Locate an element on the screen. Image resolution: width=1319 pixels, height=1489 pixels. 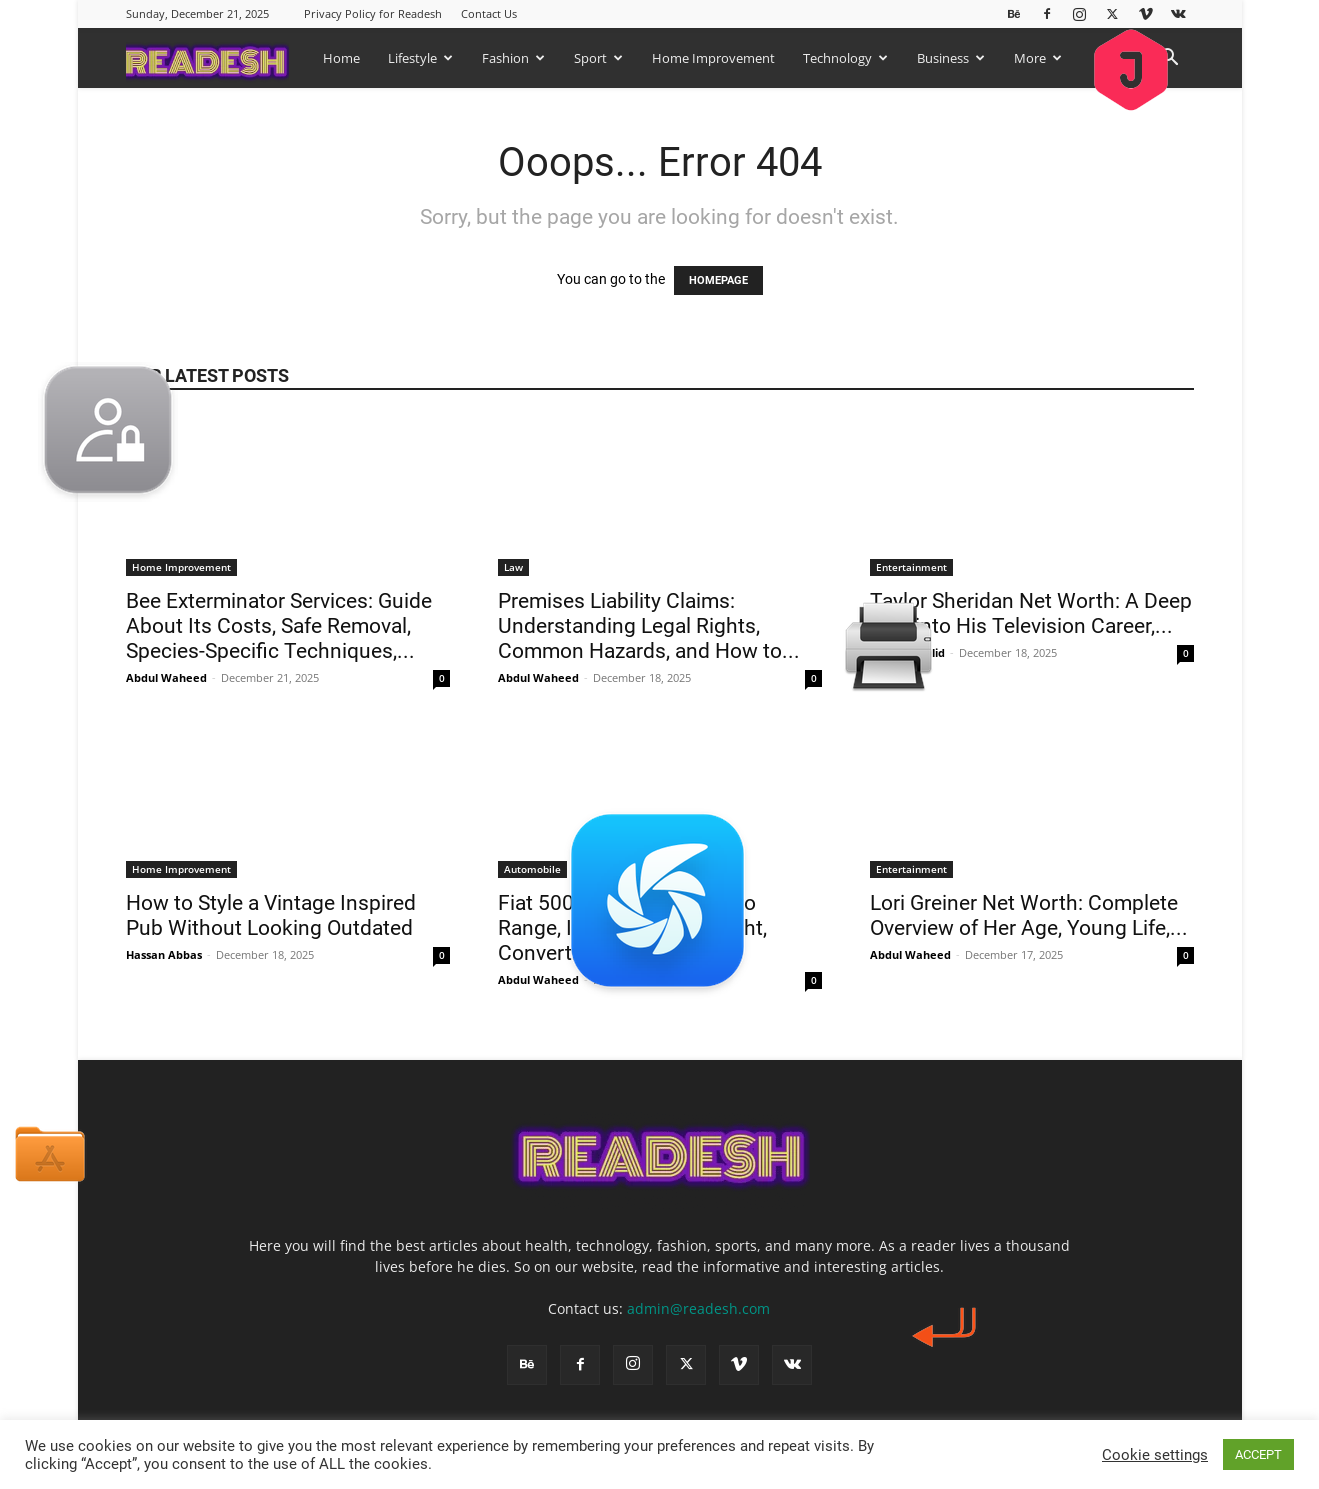
access printer settings and preferences is located at coordinates (888, 646).